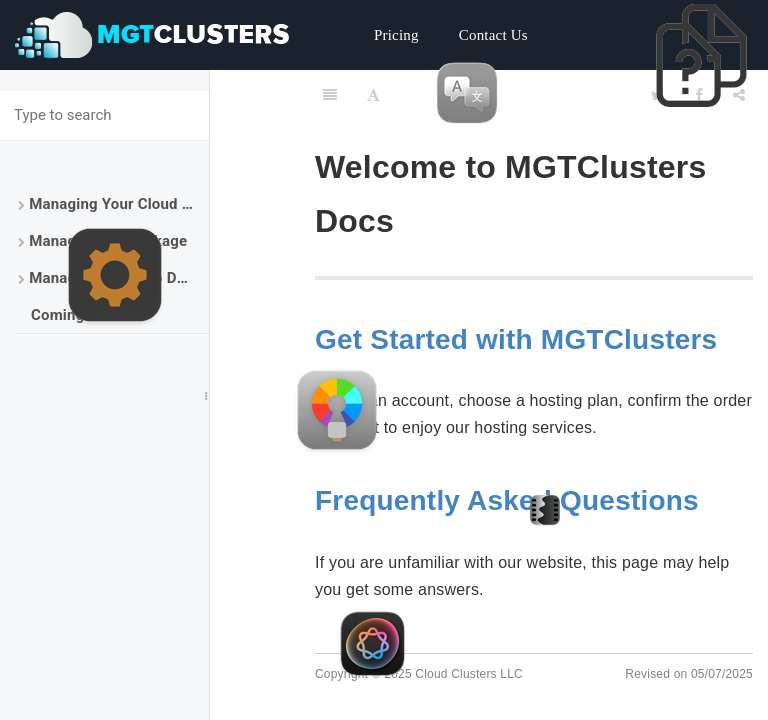 The image size is (768, 720). I want to click on access frequently asked questions, so click(701, 55).